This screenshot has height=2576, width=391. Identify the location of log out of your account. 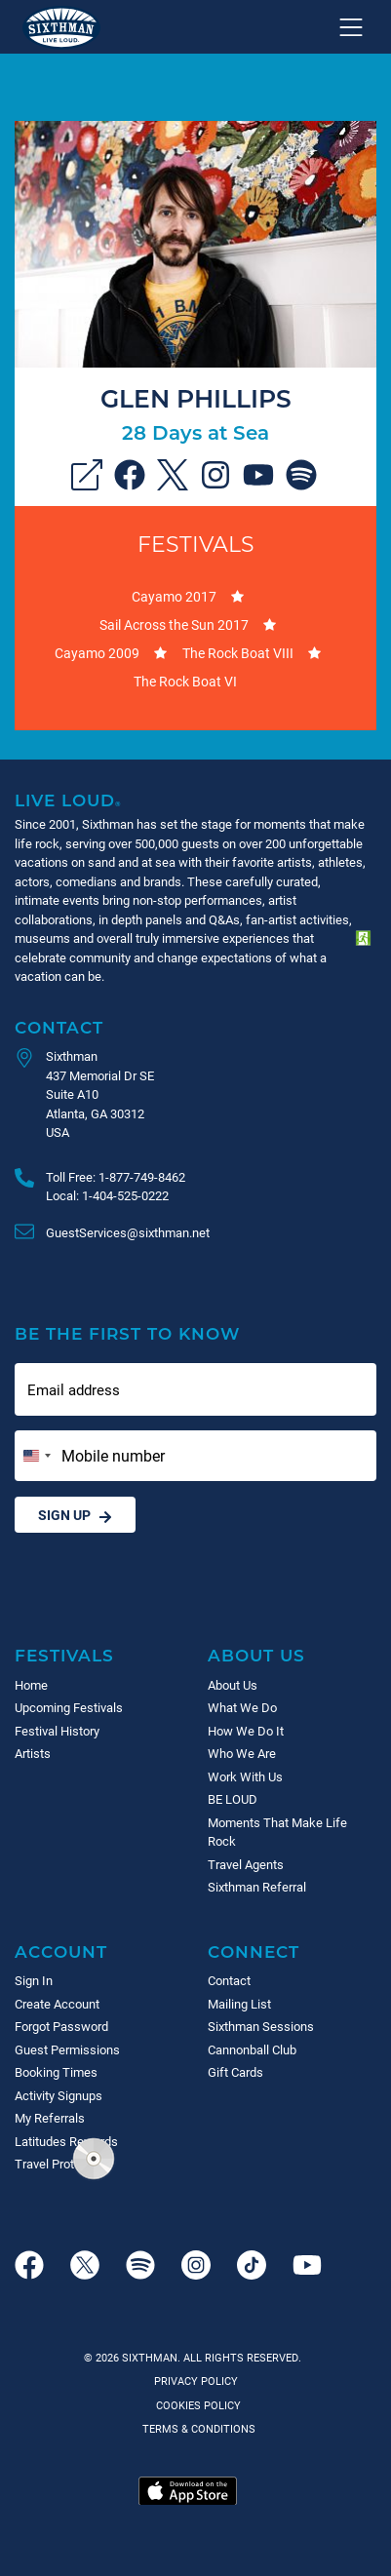
(363, 938).